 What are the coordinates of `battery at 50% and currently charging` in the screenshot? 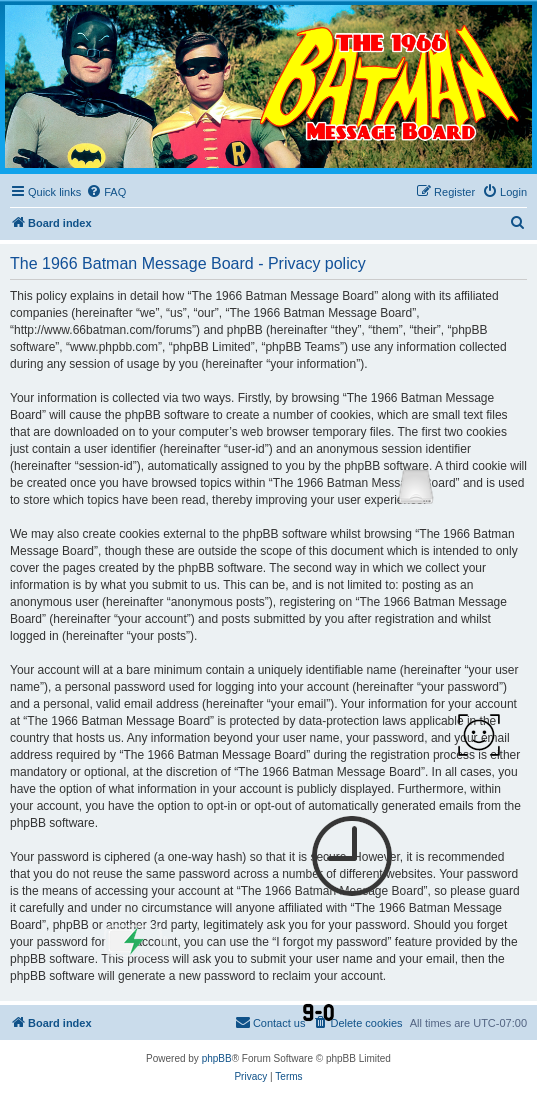 It's located at (136, 941).